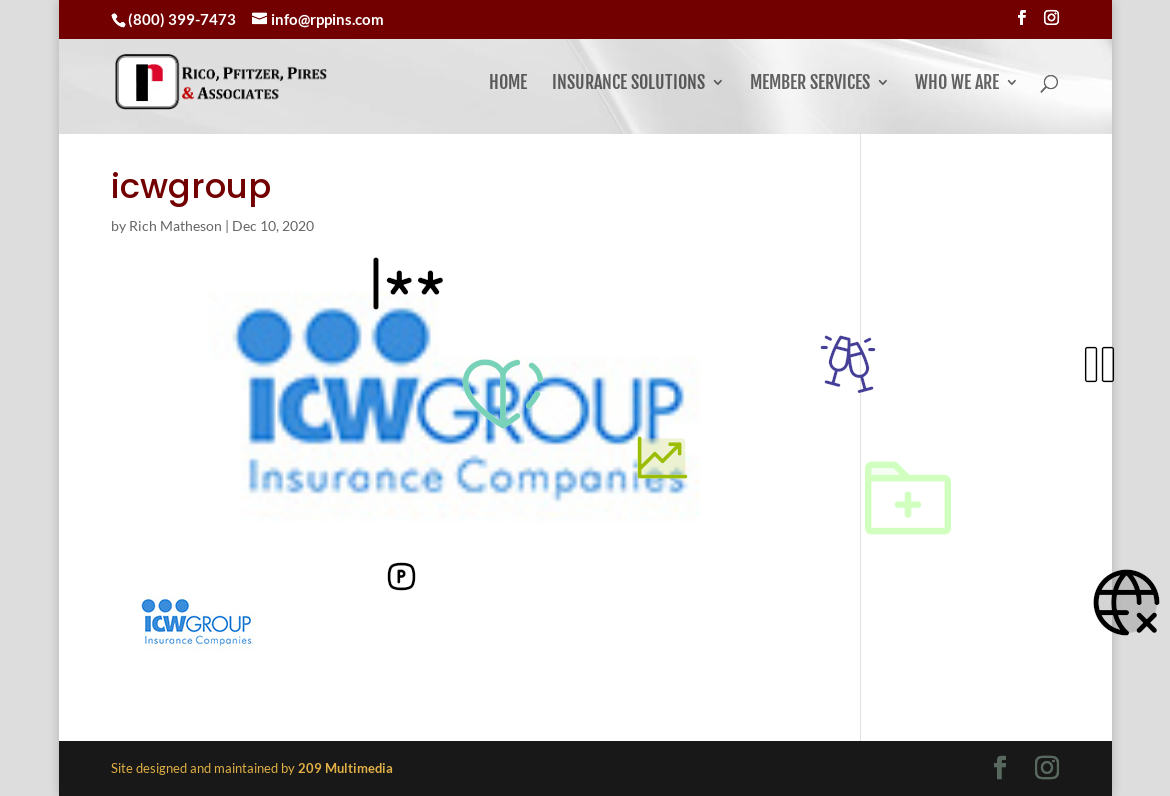 The height and width of the screenshot is (796, 1170). Describe the element at coordinates (908, 498) in the screenshot. I see `create a new folder` at that location.